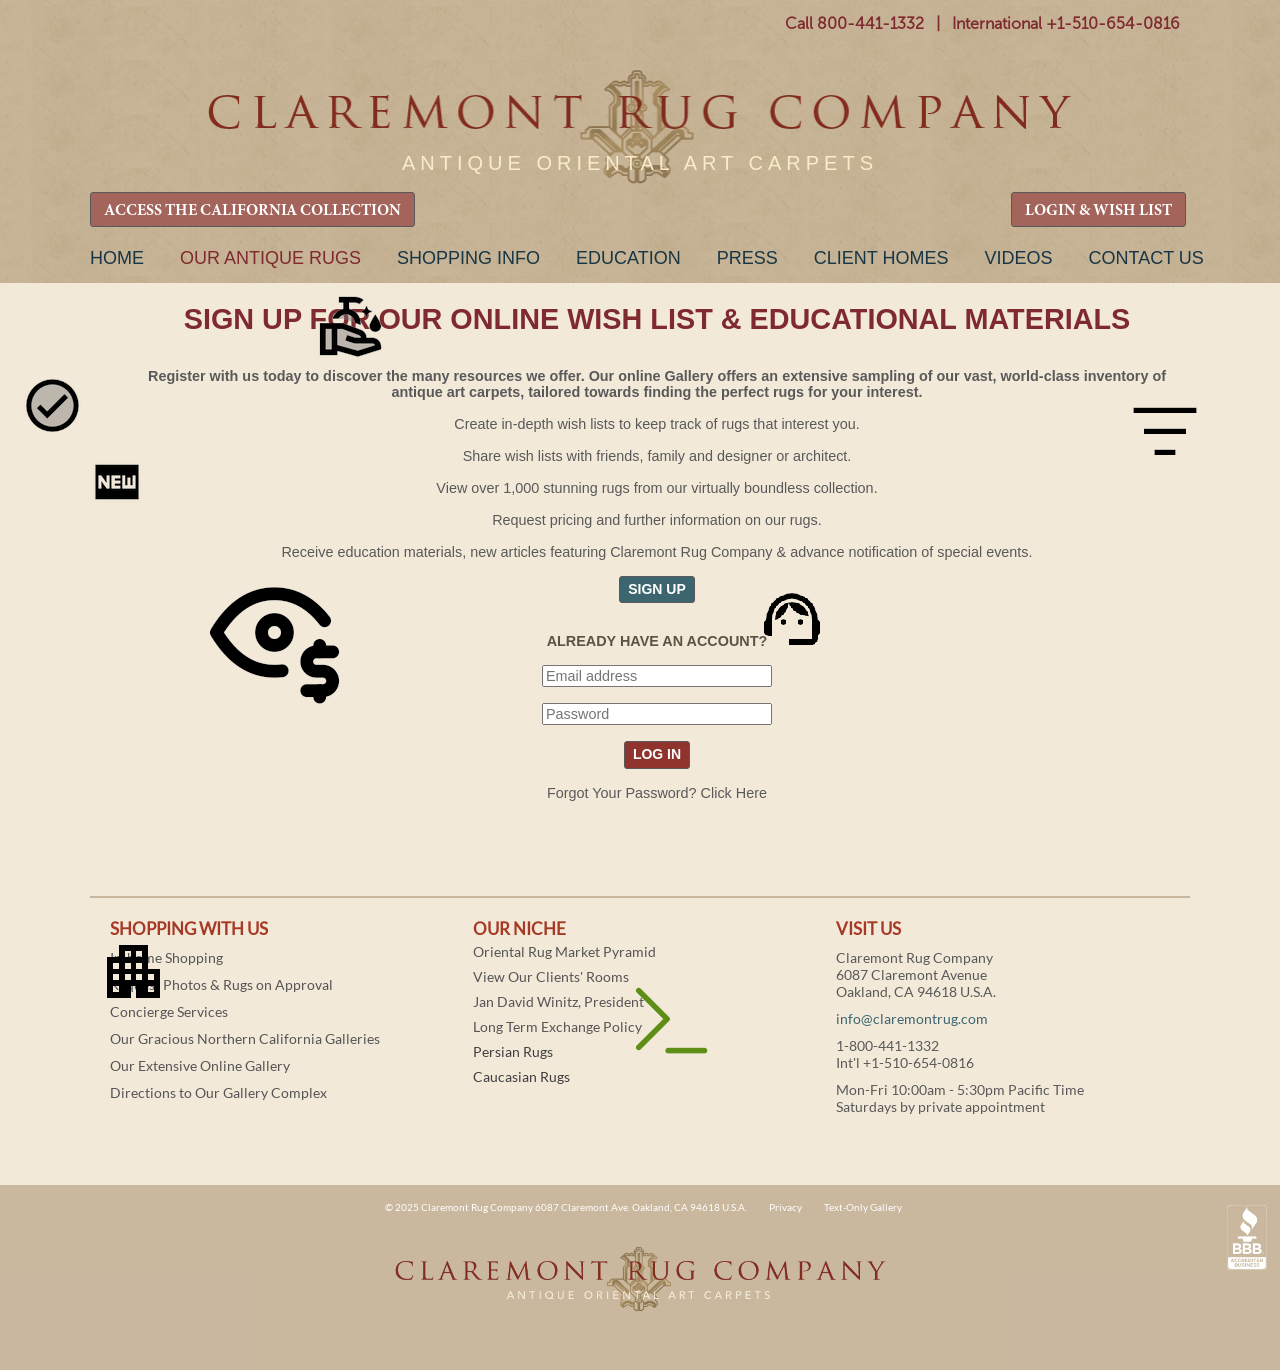 Image resolution: width=1280 pixels, height=1370 pixels. Describe the element at coordinates (1165, 434) in the screenshot. I see `filter or sort list items` at that location.